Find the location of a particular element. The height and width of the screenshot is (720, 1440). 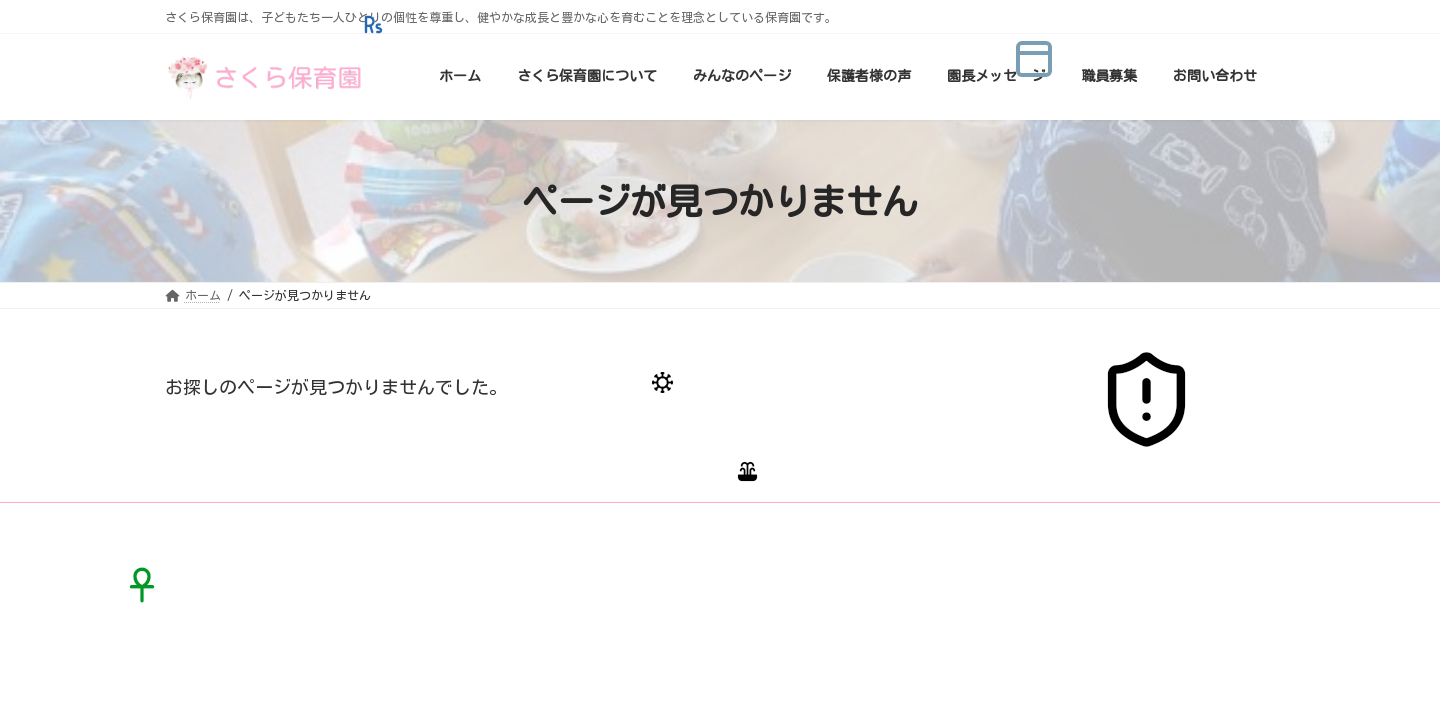

indicates Indian rupee currency is located at coordinates (373, 24).